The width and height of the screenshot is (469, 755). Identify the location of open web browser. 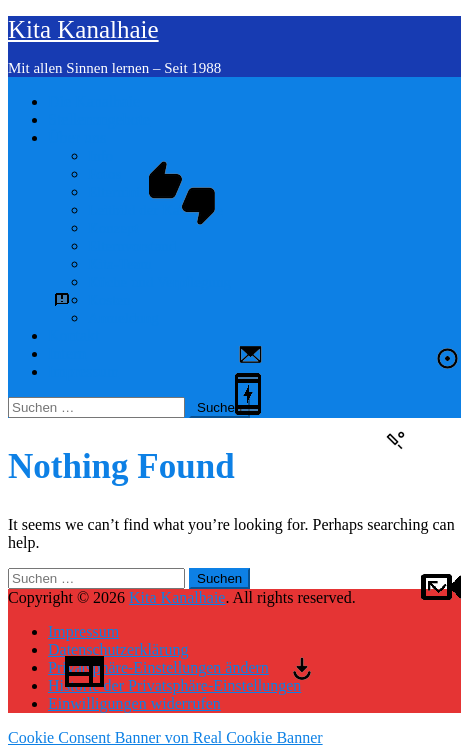
(84, 671).